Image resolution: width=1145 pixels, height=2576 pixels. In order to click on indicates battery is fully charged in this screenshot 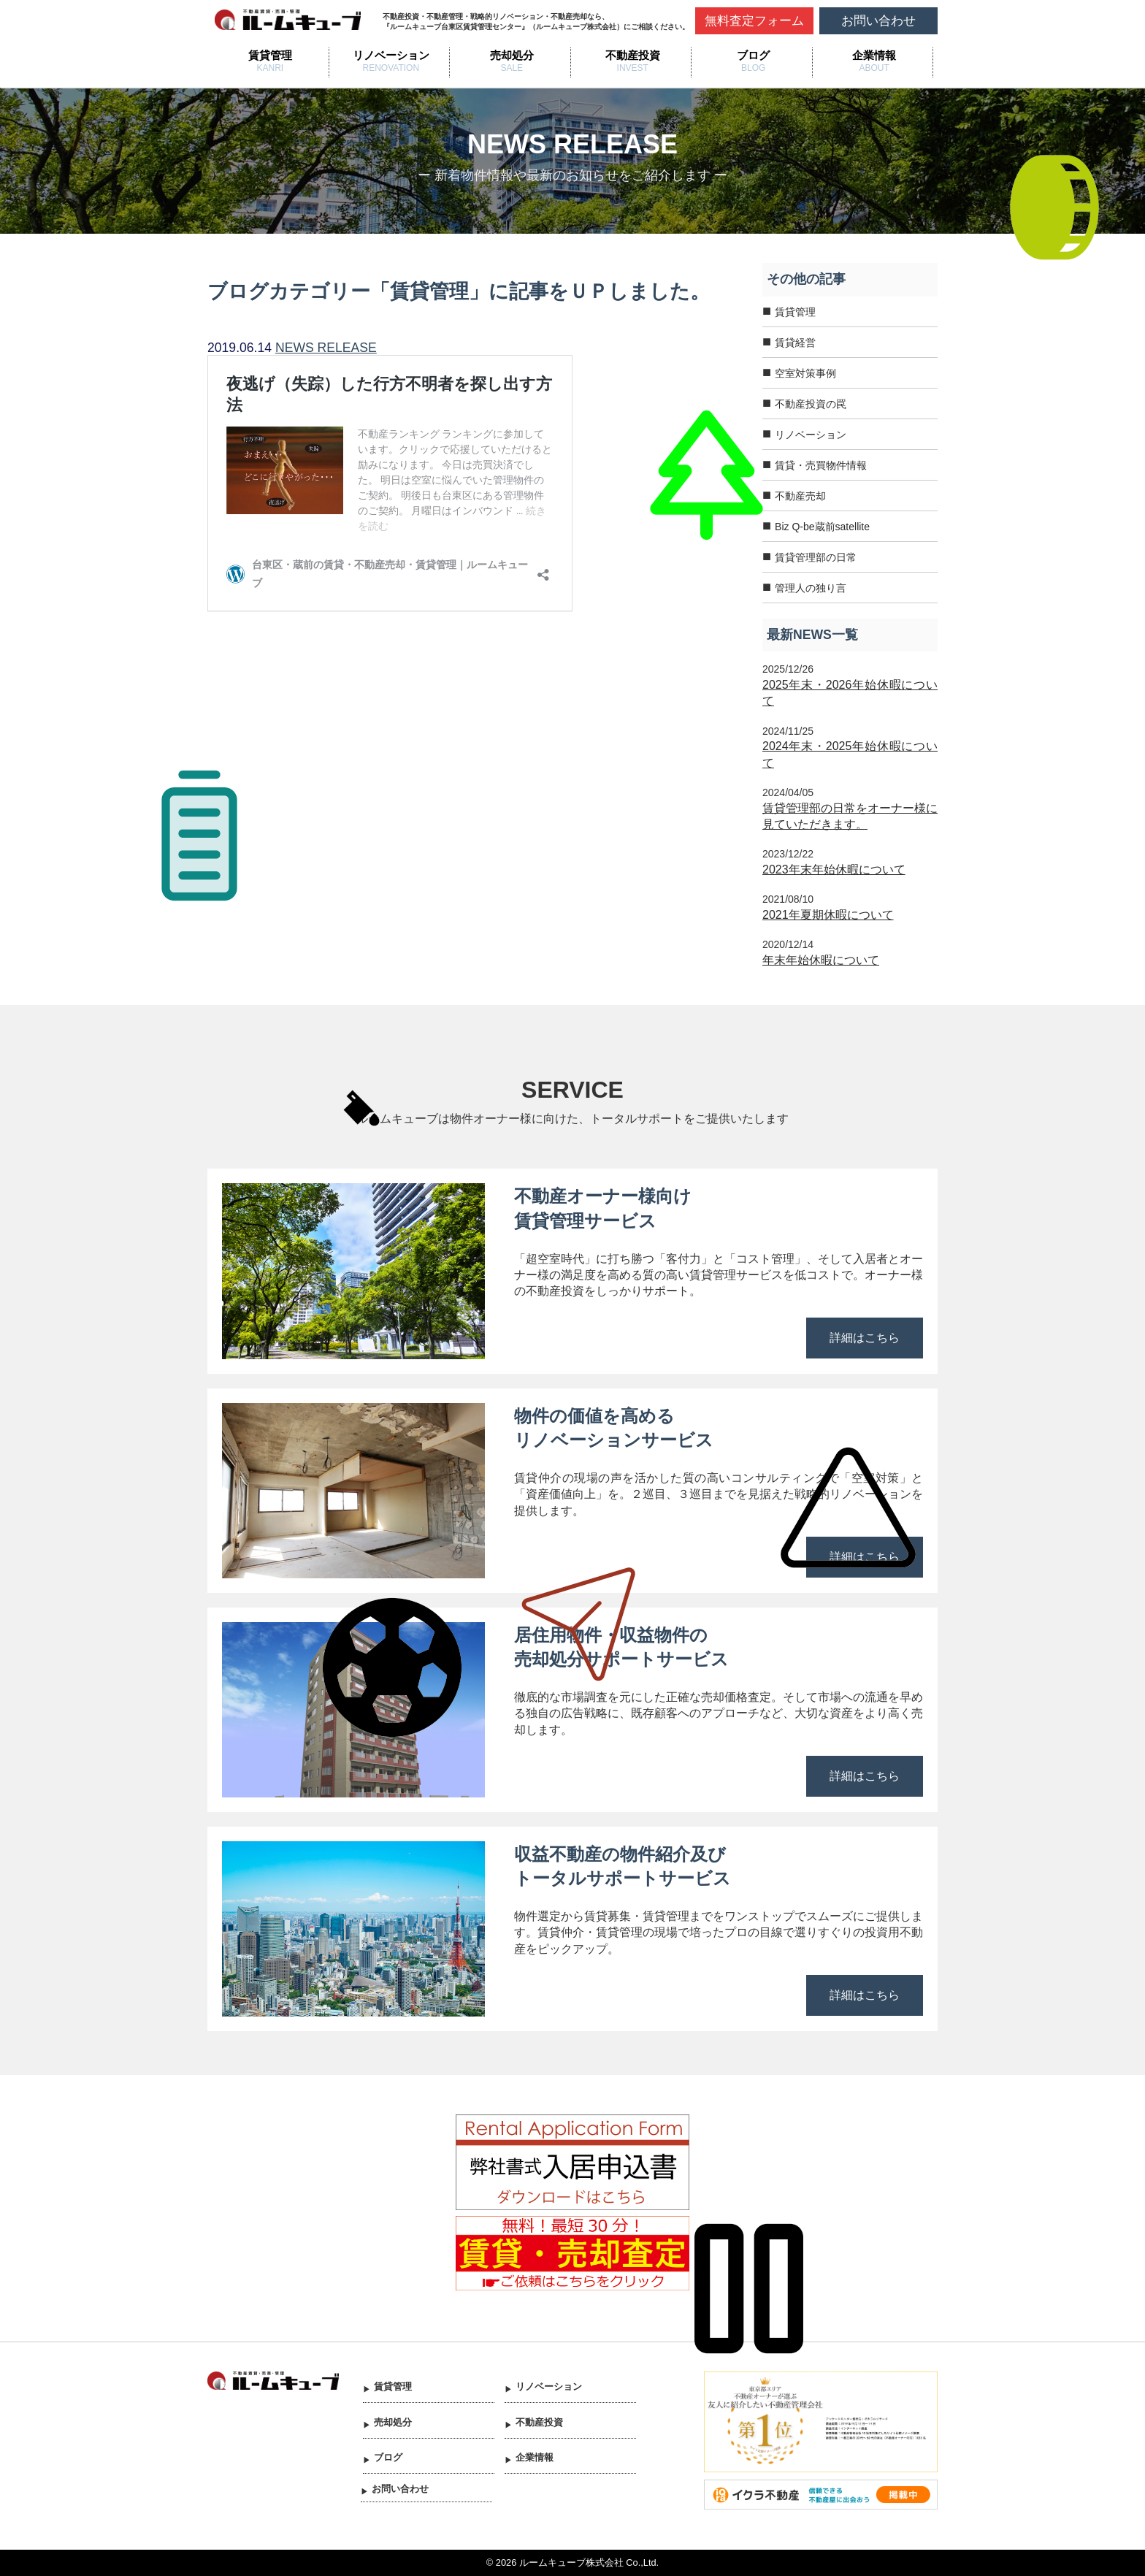, I will do `click(199, 838)`.